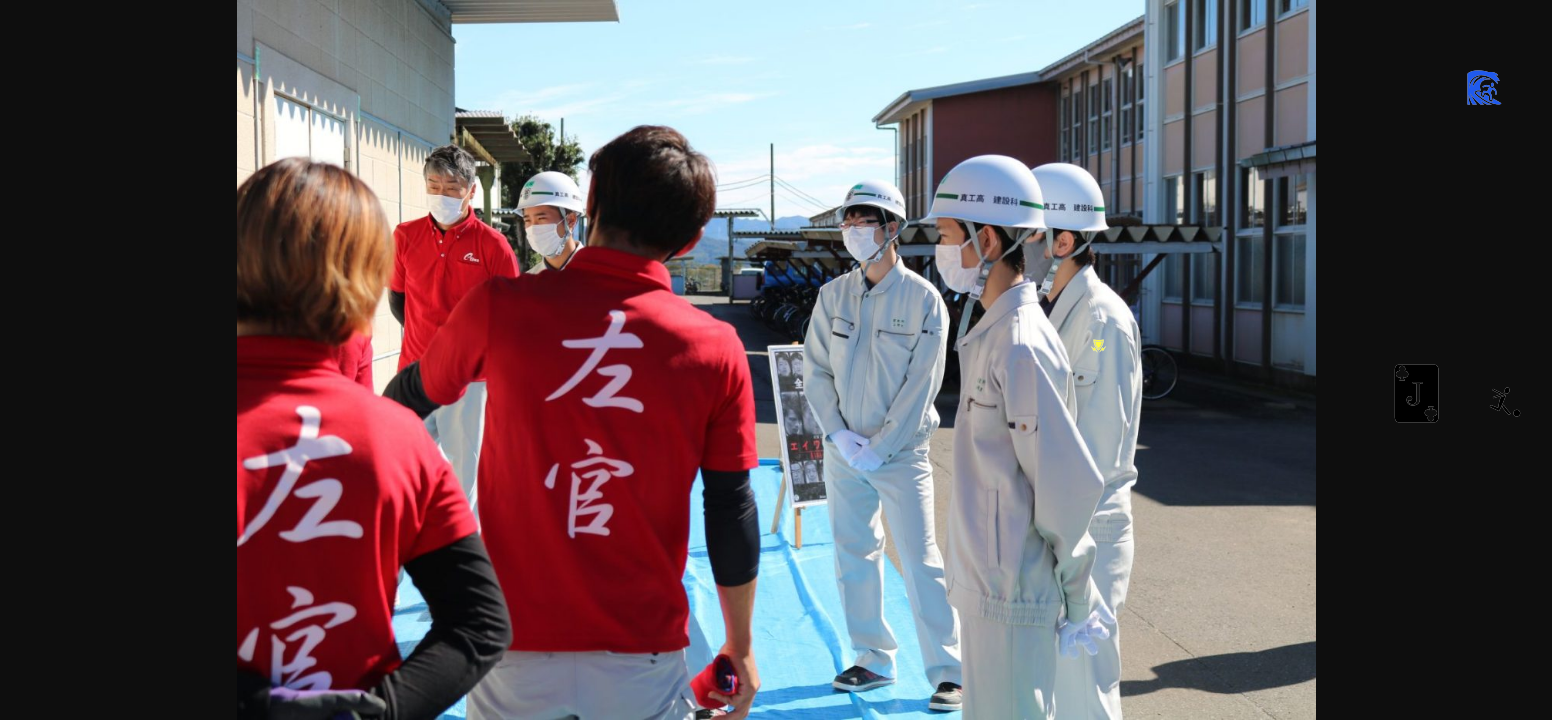 This screenshot has width=1552, height=720. What do you see at coordinates (1505, 402) in the screenshot?
I see `access soccer or football games` at bounding box center [1505, 402].